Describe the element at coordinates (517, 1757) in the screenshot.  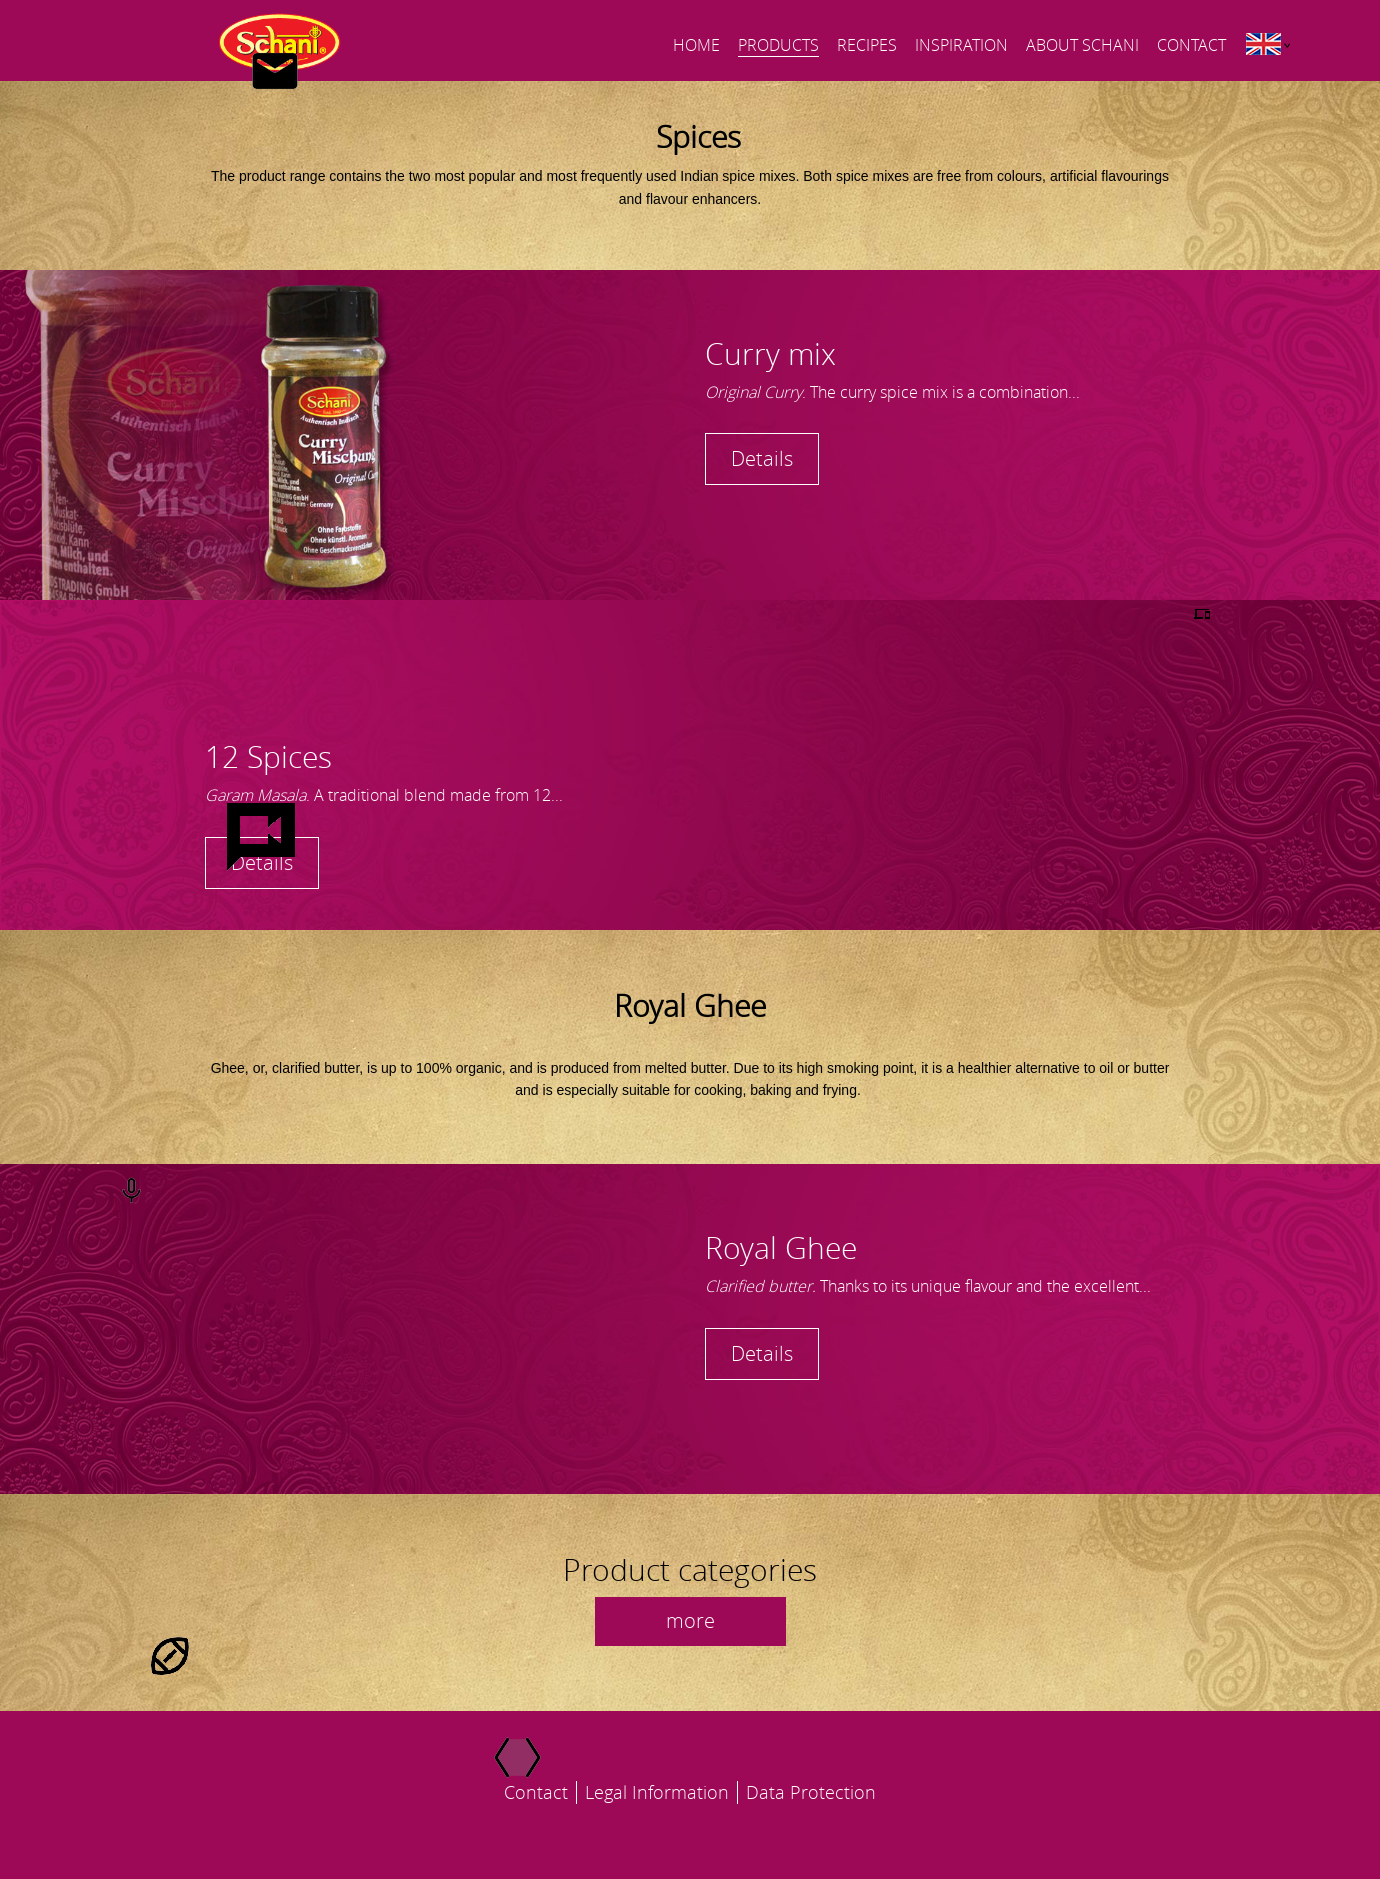
I see `view or edit source code` at that location.